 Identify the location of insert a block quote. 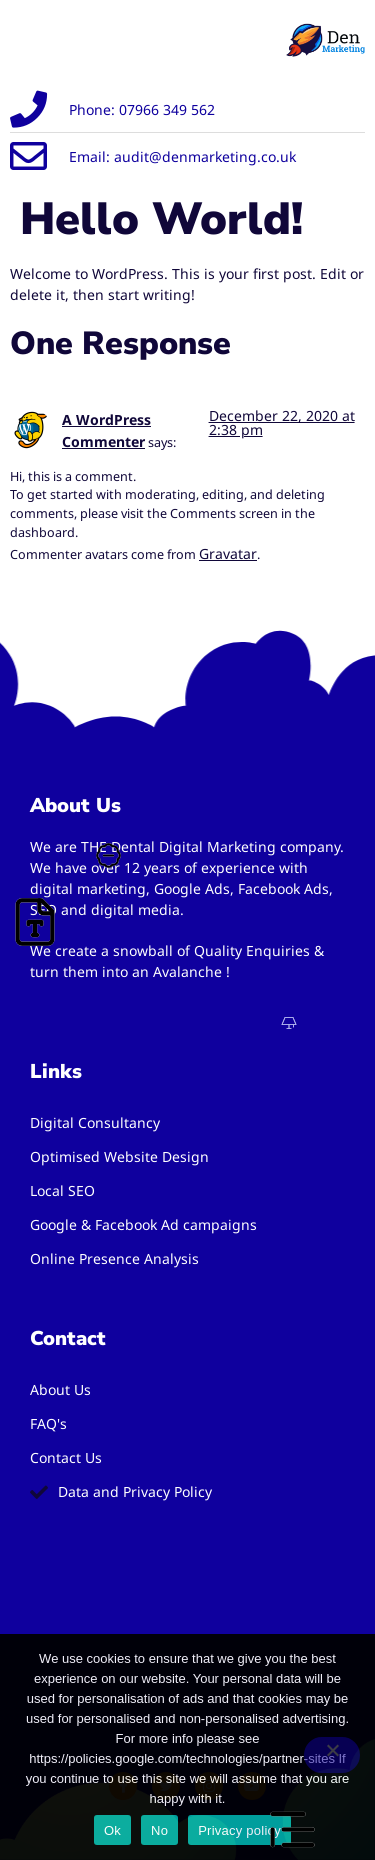
(292, 1829).